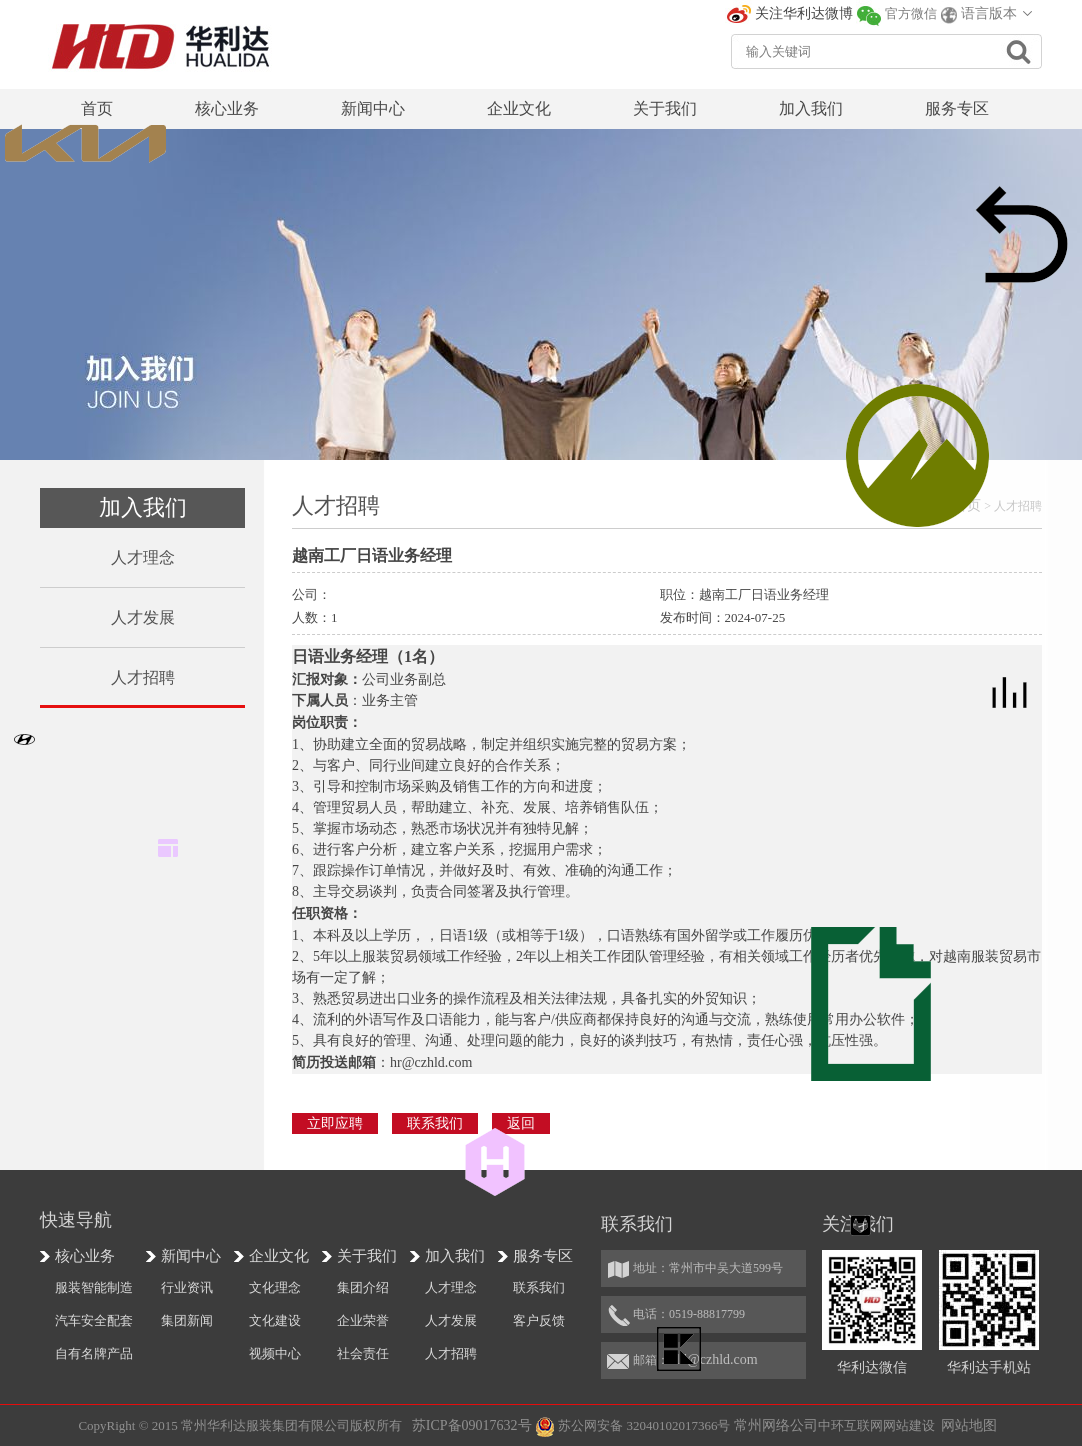  I want to click on open giphy to search for gifs, so click(871, 1004).